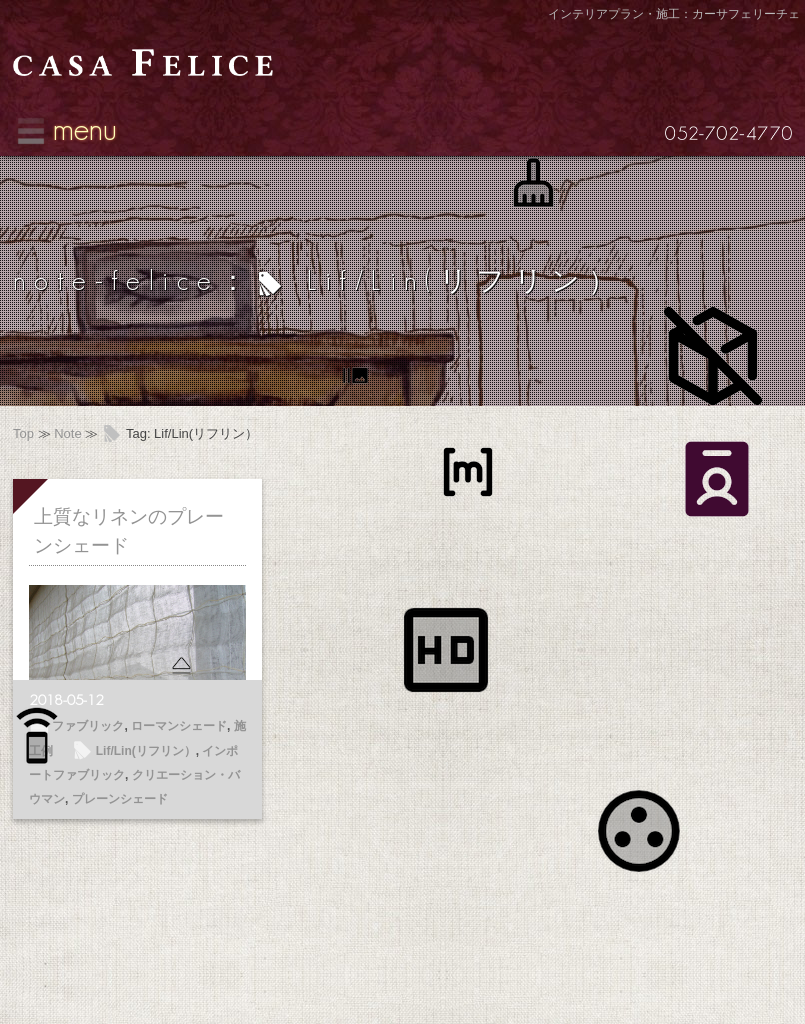 The width and height of the screenshot is (805, 1024). I want to click on enable speakerphone during a call, so click(37, 737).